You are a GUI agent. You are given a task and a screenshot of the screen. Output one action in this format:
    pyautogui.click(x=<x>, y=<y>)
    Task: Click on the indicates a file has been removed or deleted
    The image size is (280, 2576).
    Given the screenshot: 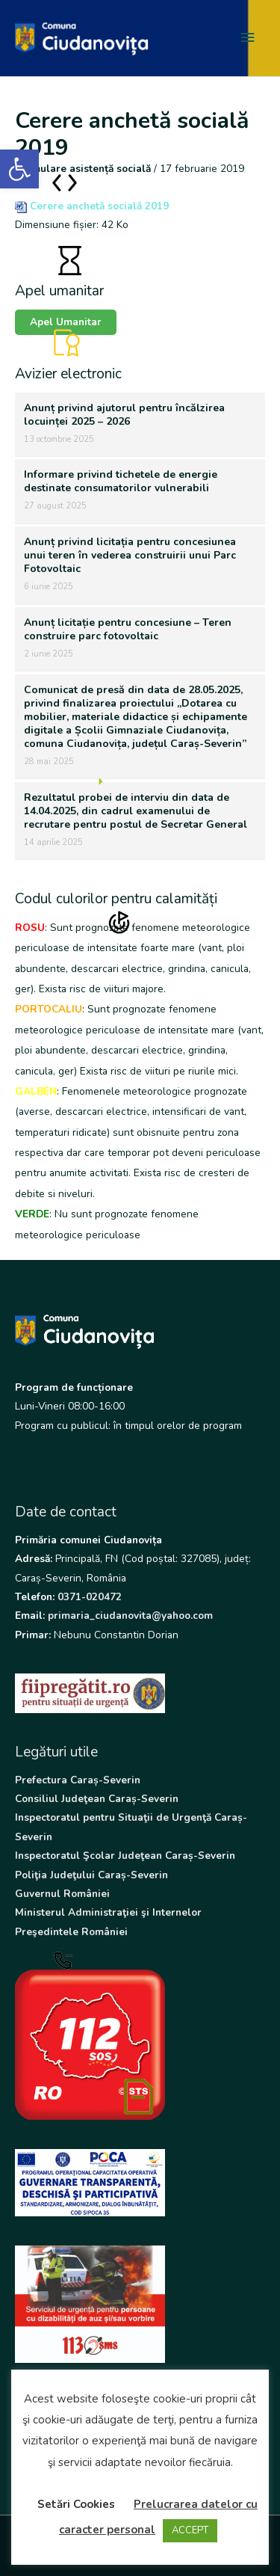 What is the action you would take?
    pyautogui.click(x=137, y=2097)
    